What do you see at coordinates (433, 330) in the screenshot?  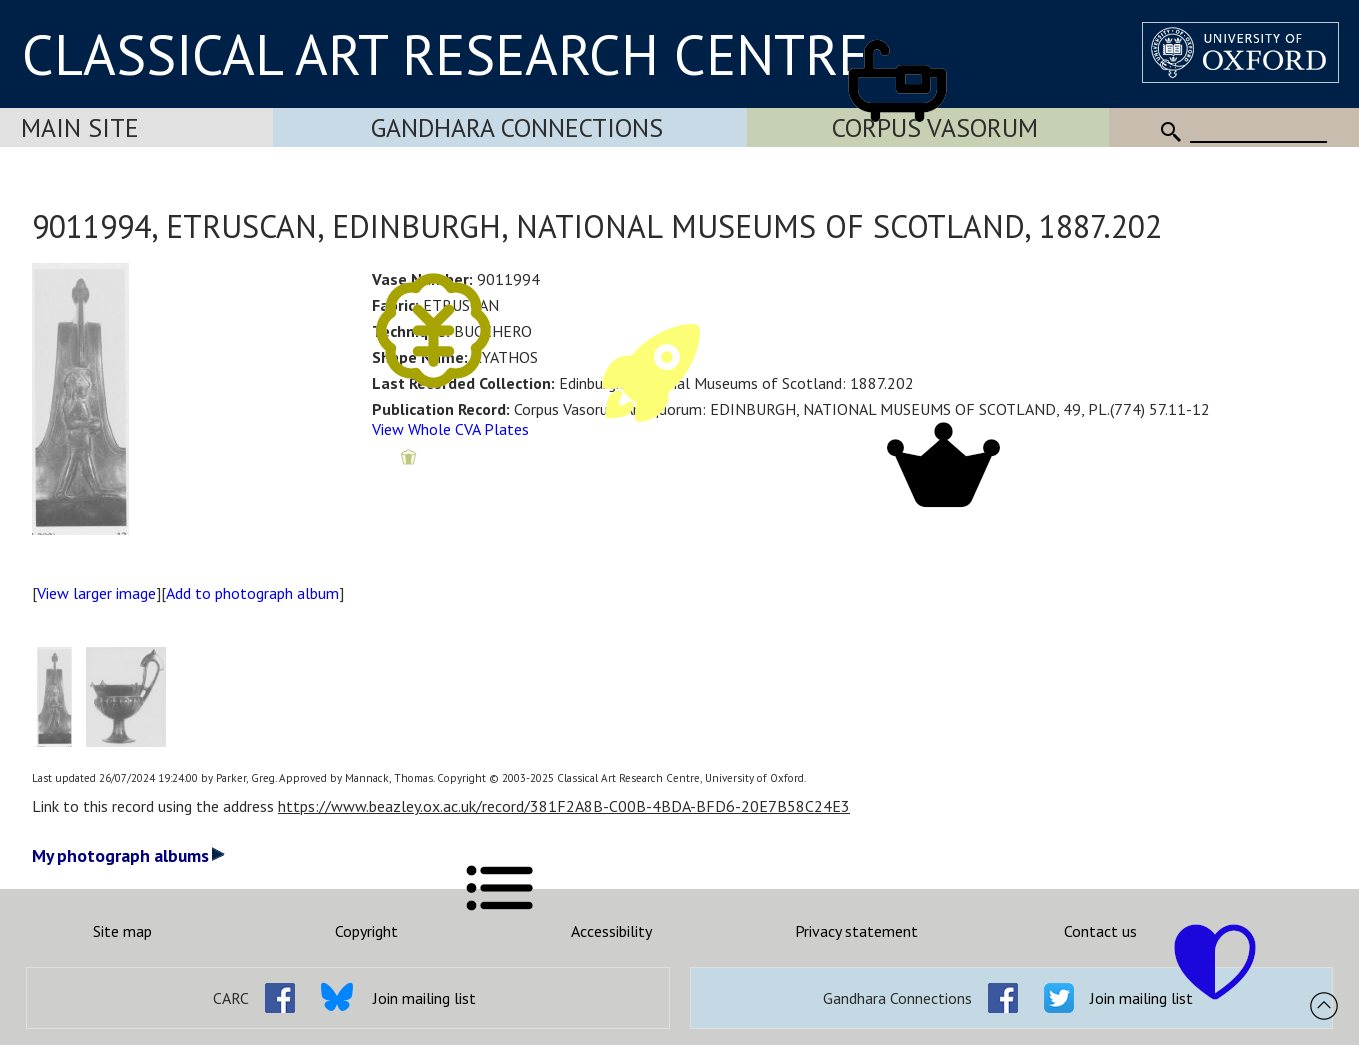 I see `indicates japanese yen currency or pricing` at bounding box center [433, 330].